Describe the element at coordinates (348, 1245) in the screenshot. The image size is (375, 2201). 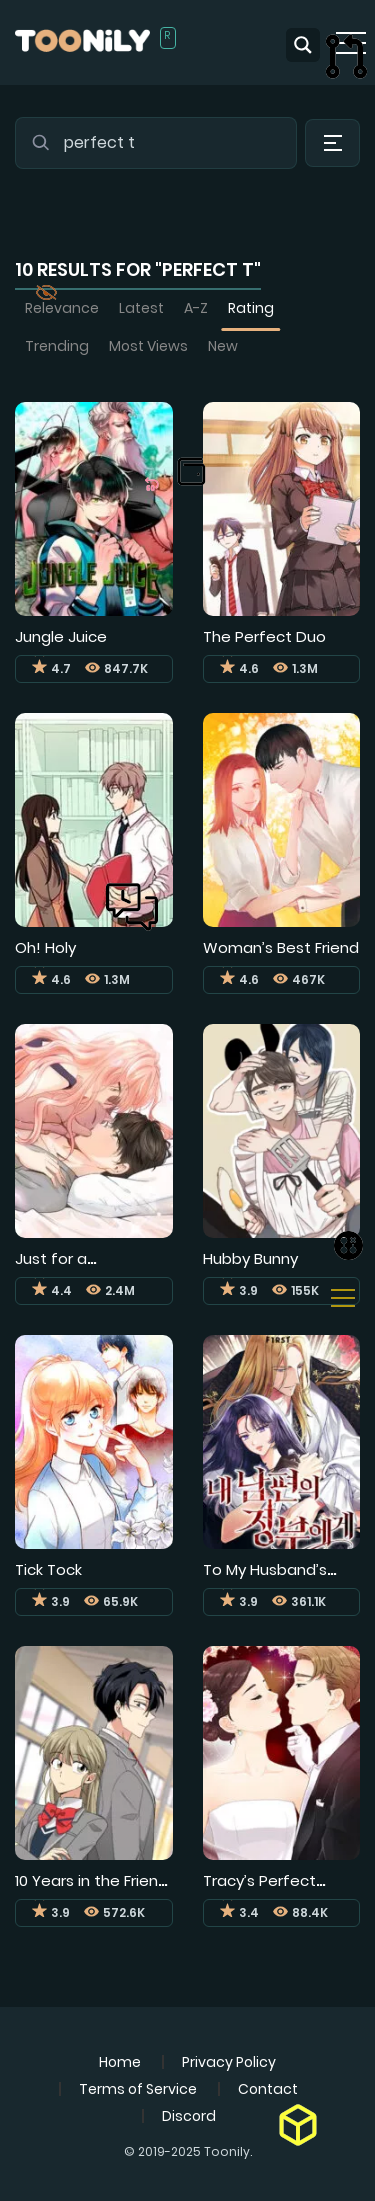
I see `indicates a closed pull request in your activity feed` at that location.